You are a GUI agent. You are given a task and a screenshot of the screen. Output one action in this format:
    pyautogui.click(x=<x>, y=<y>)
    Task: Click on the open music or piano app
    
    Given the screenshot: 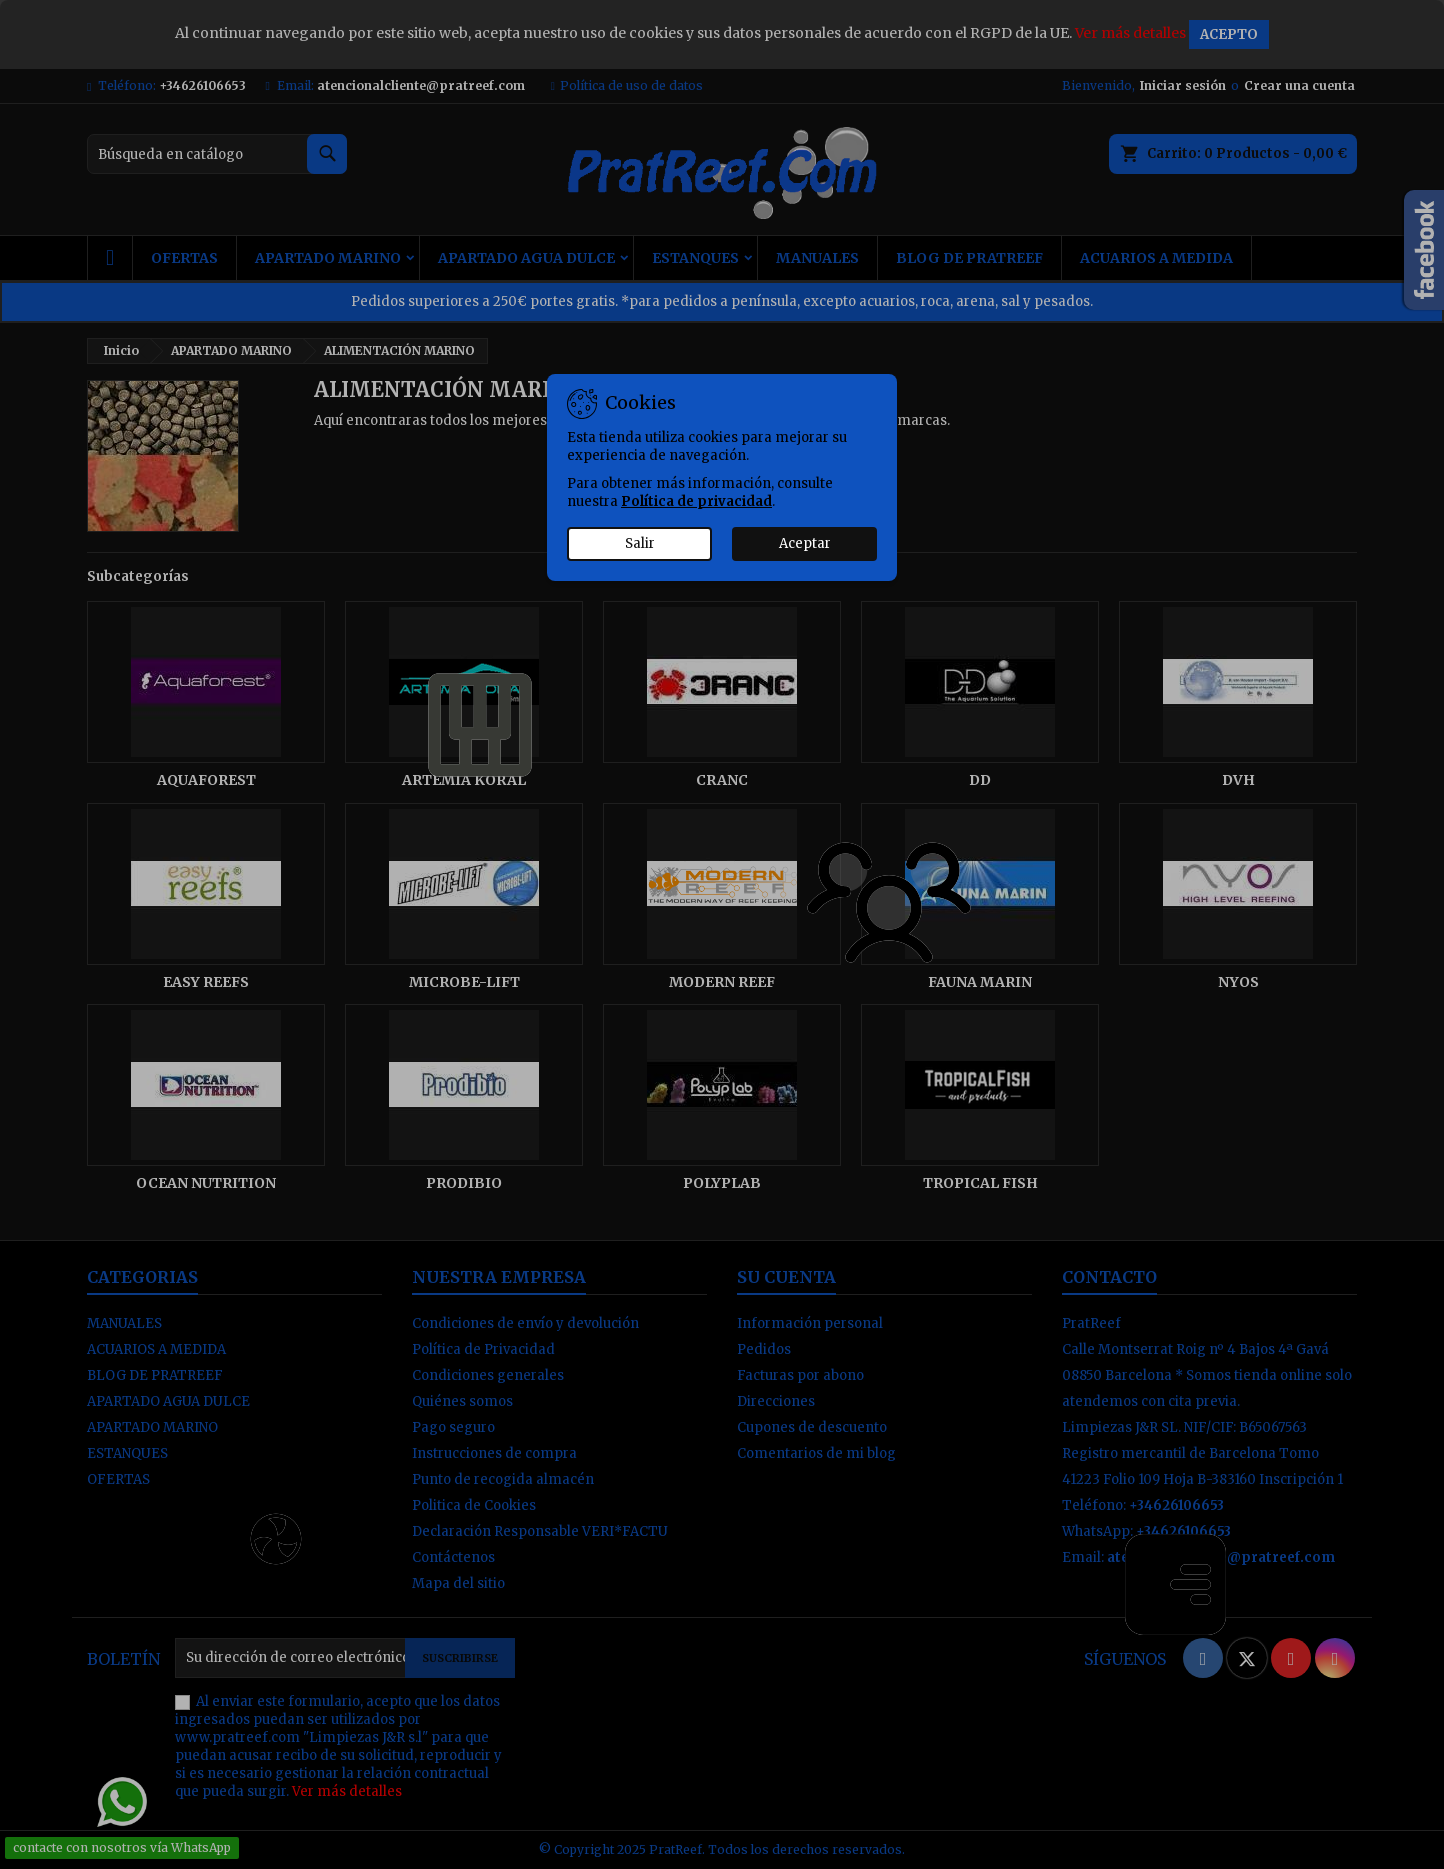 What is the action you would take?
    pyautogui.click(x=480, y=725)
    